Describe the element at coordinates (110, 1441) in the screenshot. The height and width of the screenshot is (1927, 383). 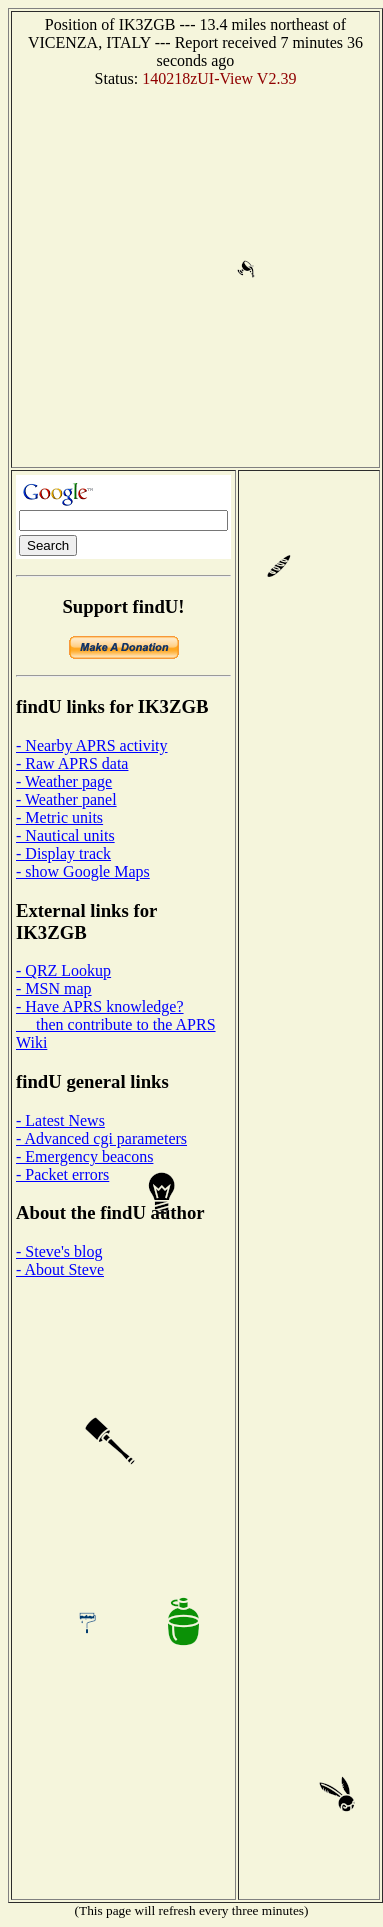
I see `equip stick grenade weapon` at that location.